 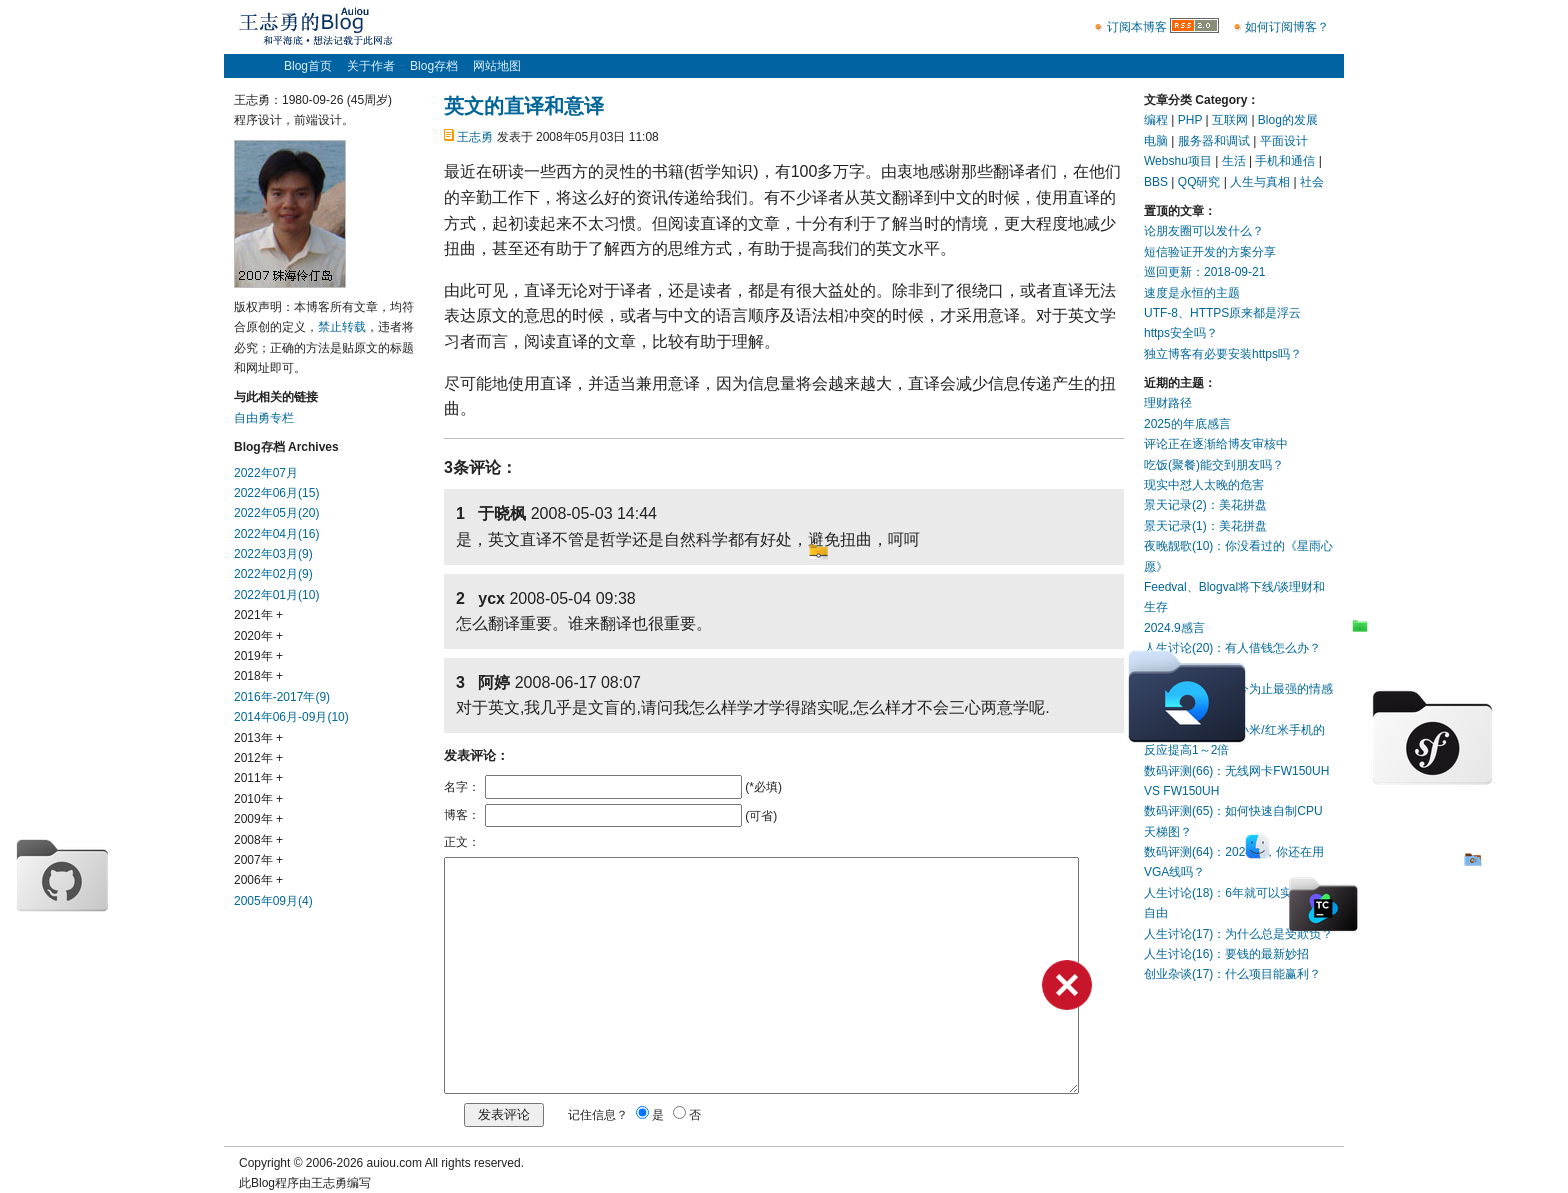 I want to click on open github repository folder, so click(x=62, y=878).